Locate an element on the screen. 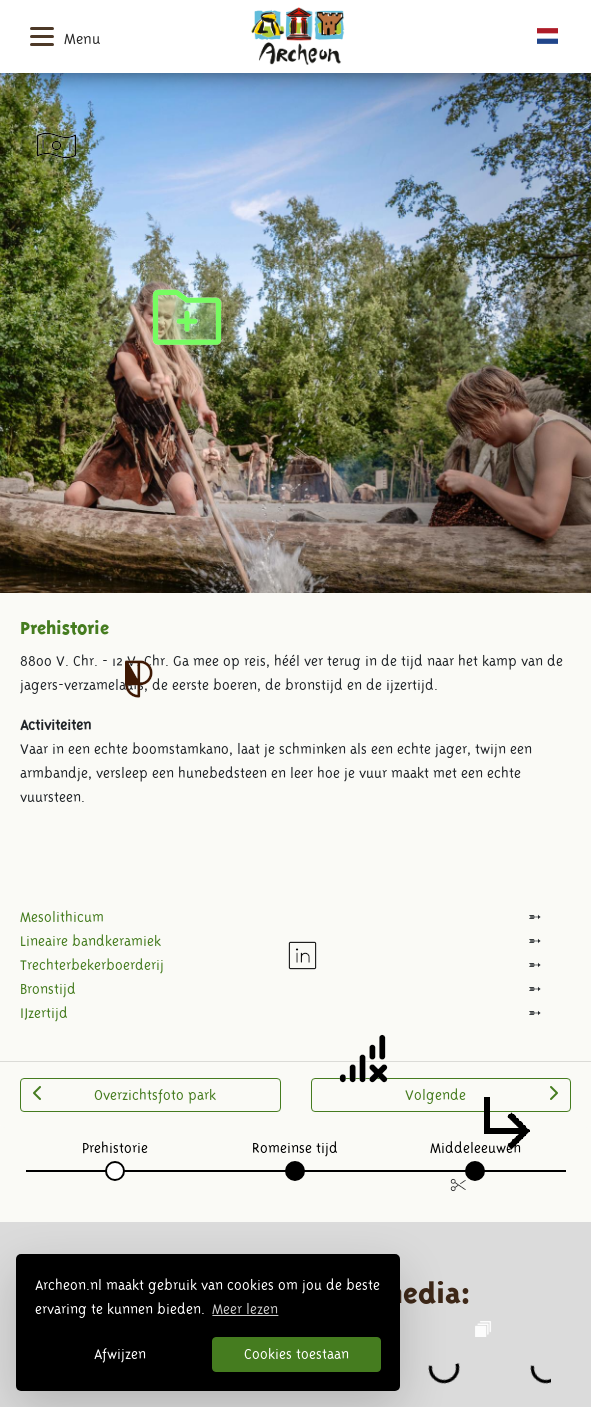 This screenshot has width=591, height=1407. cut selected content is located at coordinates (458, 1185).